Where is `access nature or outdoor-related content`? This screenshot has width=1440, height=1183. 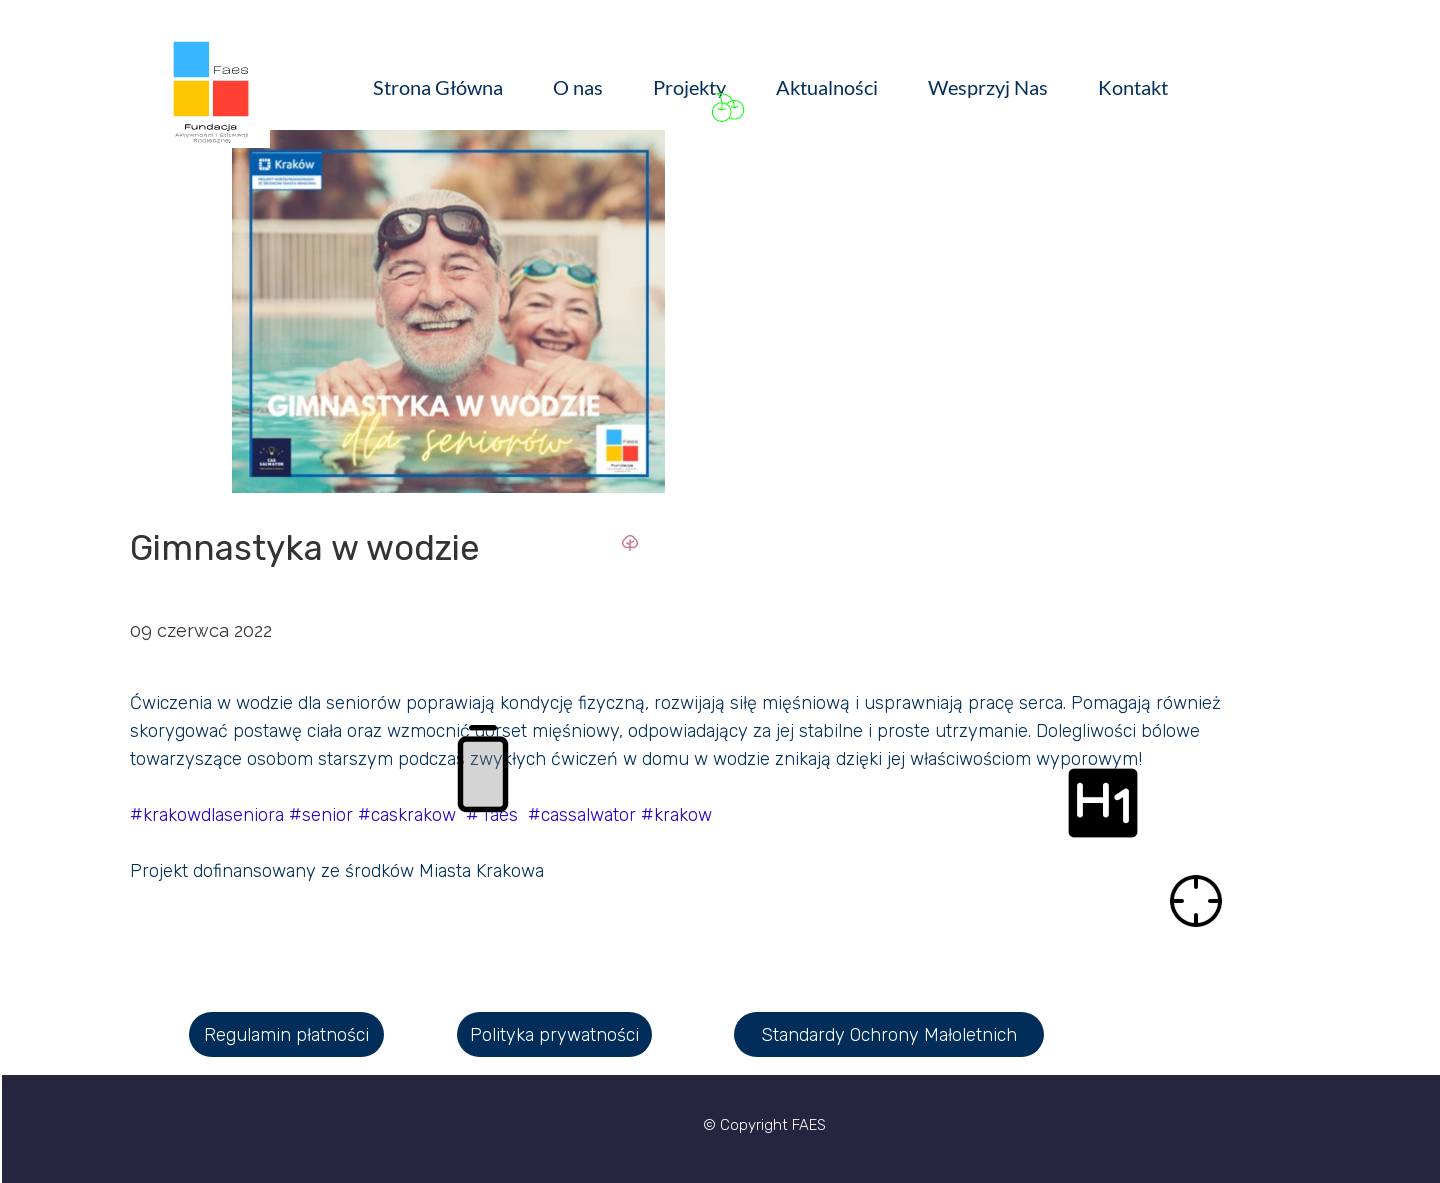 access nature or outdoor-related content is located at coordinates (630, 543).